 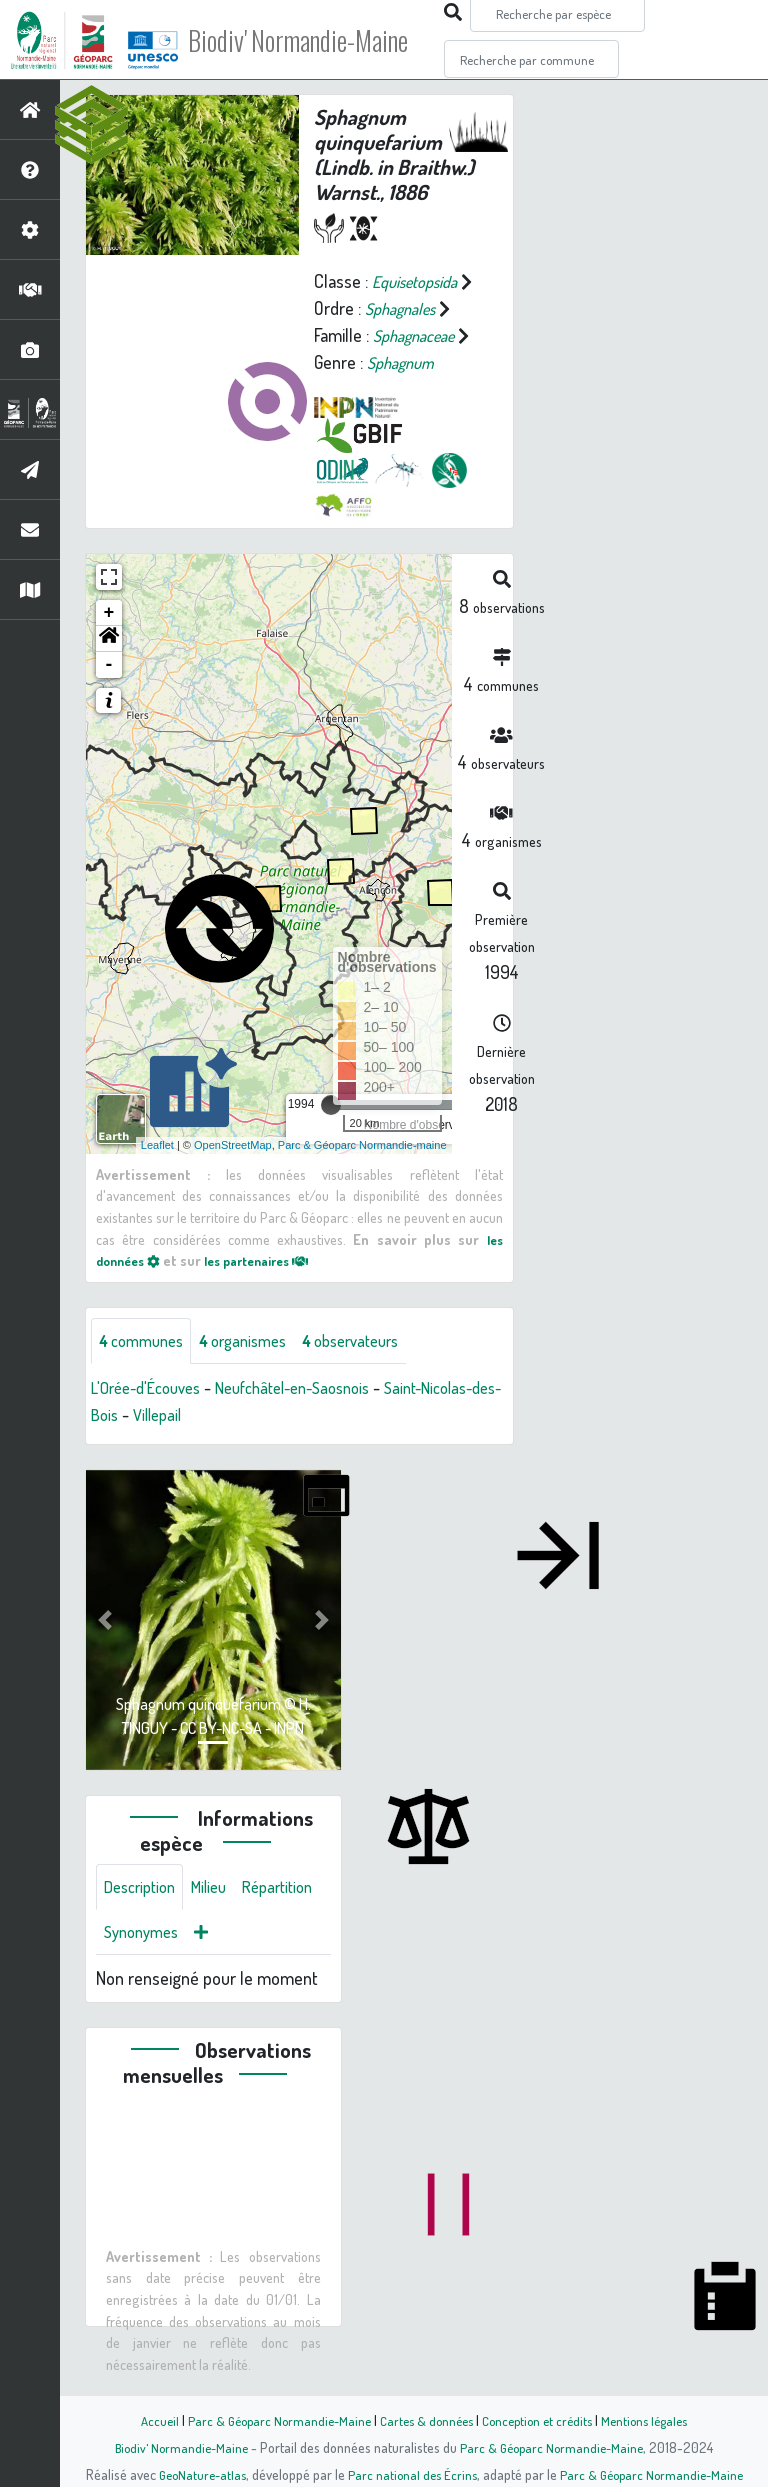 What do you see at coordinates (725, 2296) in the screenshot?
I see `access survey or feedback form` at bounding box center [725, 2296].